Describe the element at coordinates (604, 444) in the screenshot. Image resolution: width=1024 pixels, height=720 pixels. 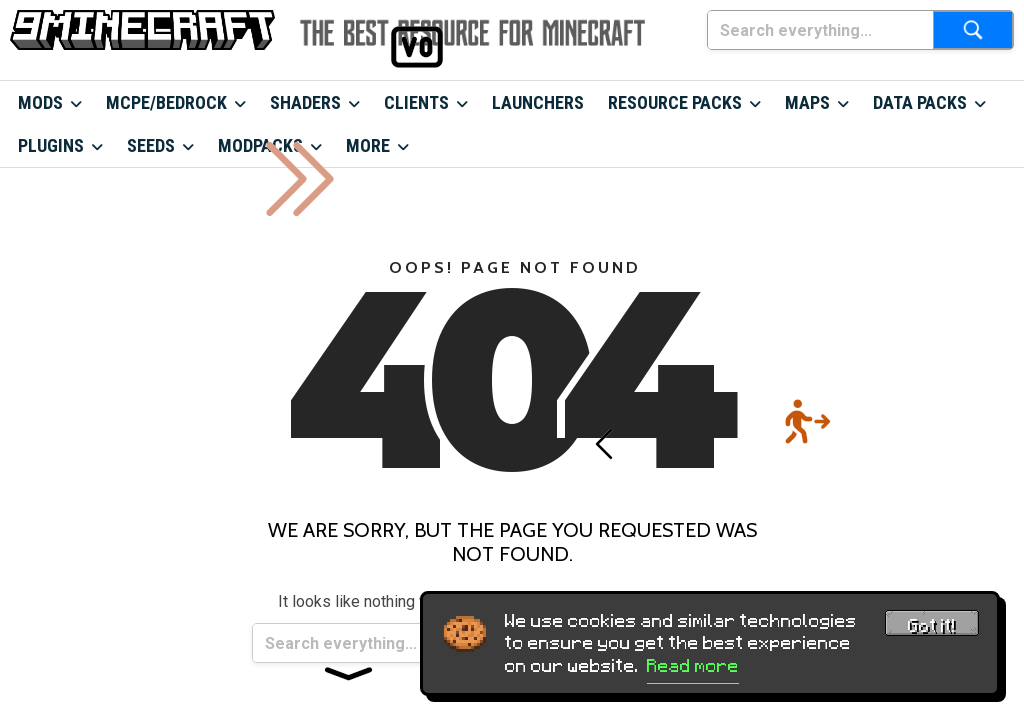
I see `go back to the previous screen` at that location.